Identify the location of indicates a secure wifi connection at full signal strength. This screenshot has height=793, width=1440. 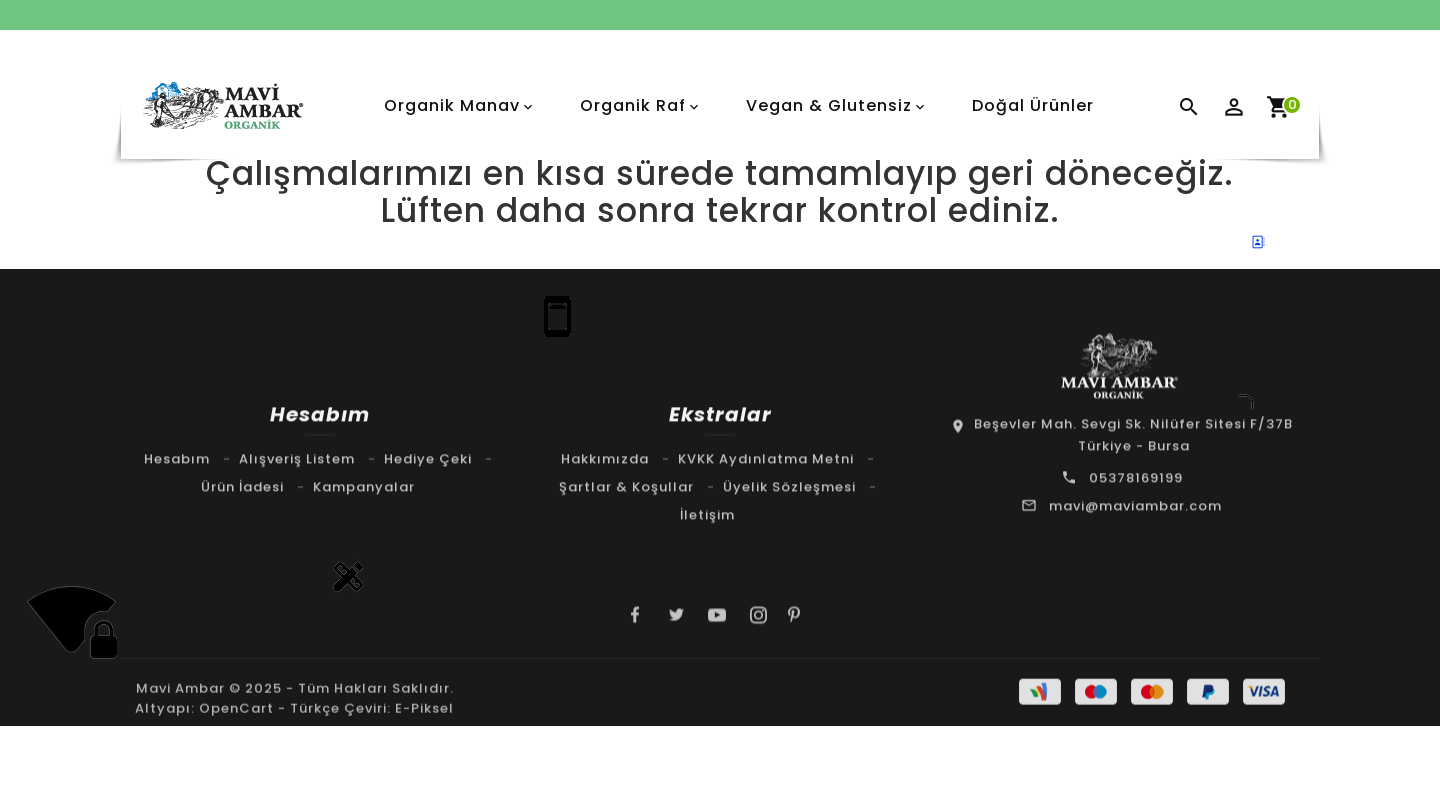
(71, 620).